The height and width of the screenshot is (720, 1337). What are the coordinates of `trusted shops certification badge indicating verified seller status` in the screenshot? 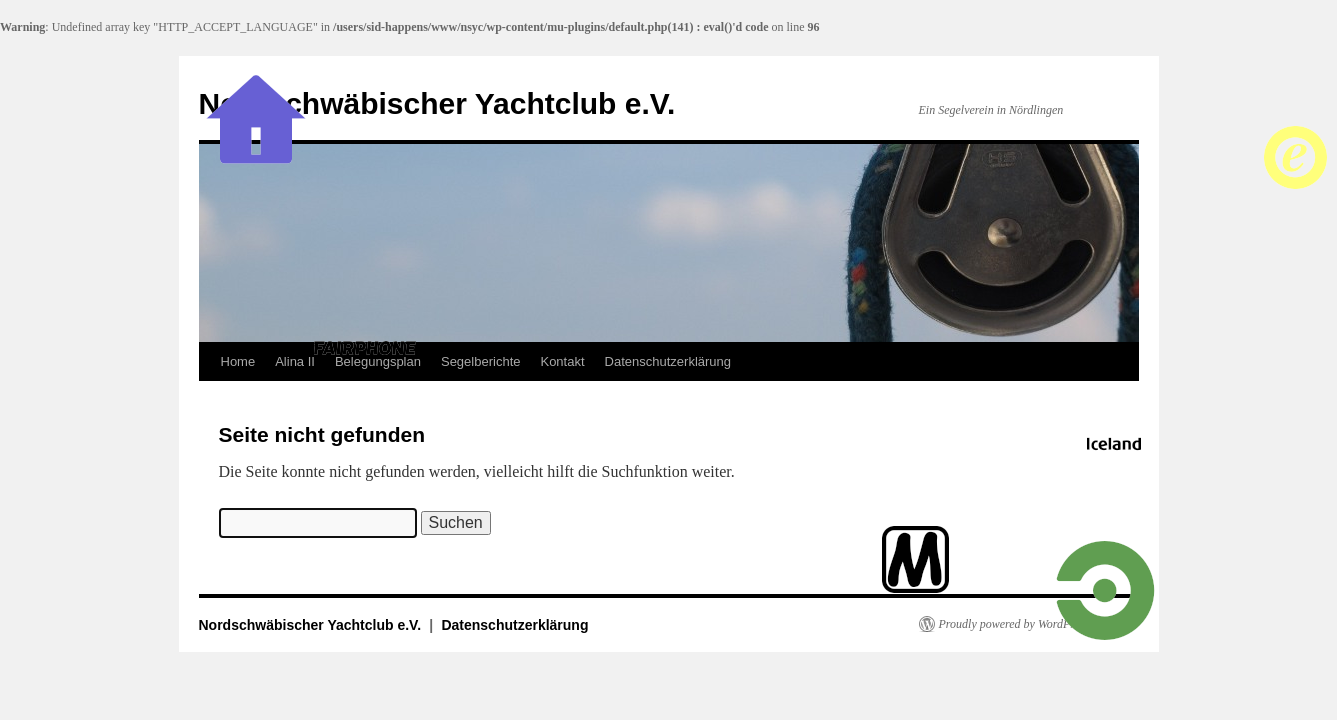 It's located at (1295, 157).